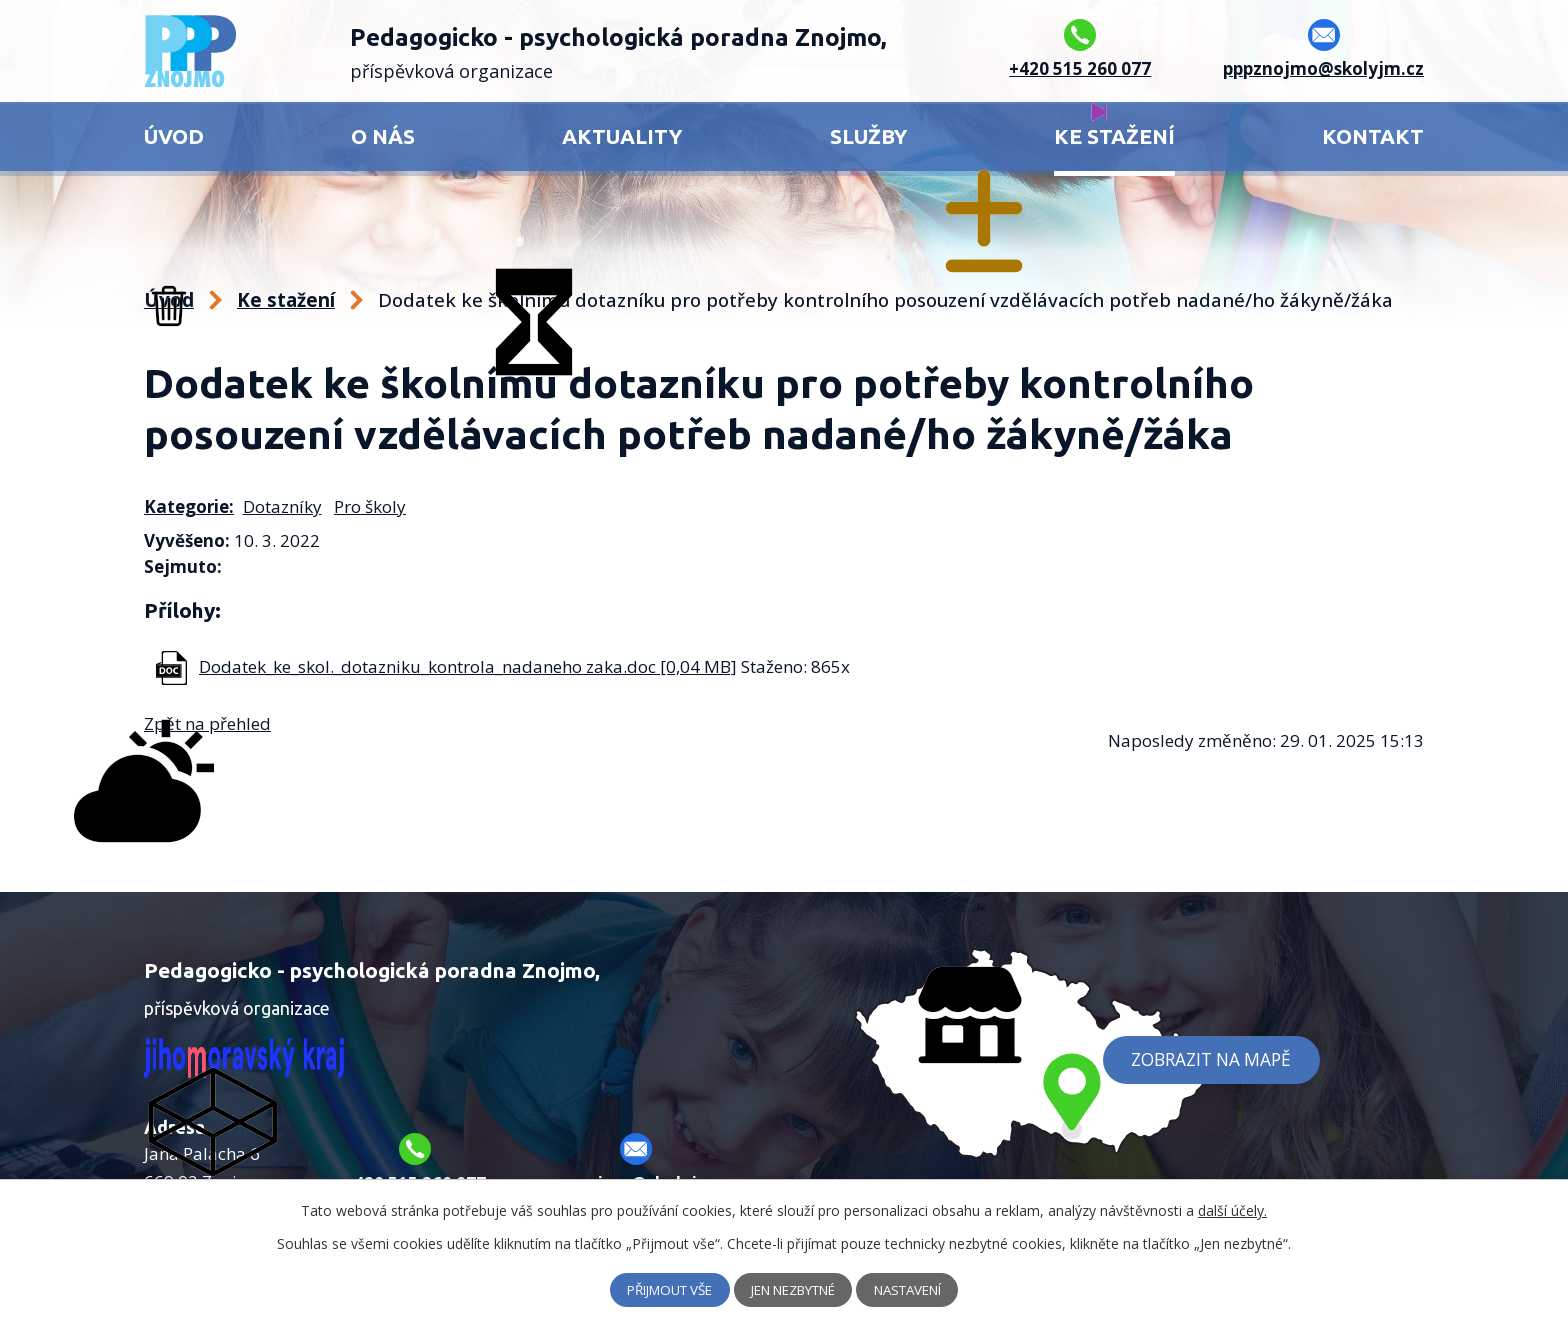  Describe the element at coordinates (169, 306) in the screenshot. I see `delete this item` at that location.